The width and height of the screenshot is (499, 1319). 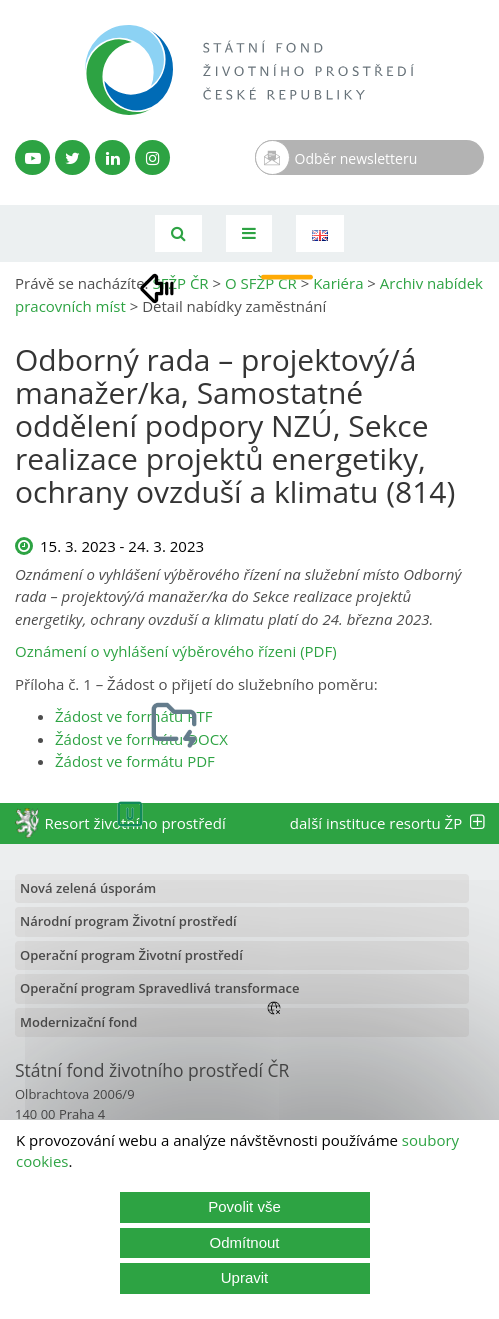 What do you see at coordinates (274, 1008) in the screenshot?
I see `no internet connection` at bounding box center [274, 1008].